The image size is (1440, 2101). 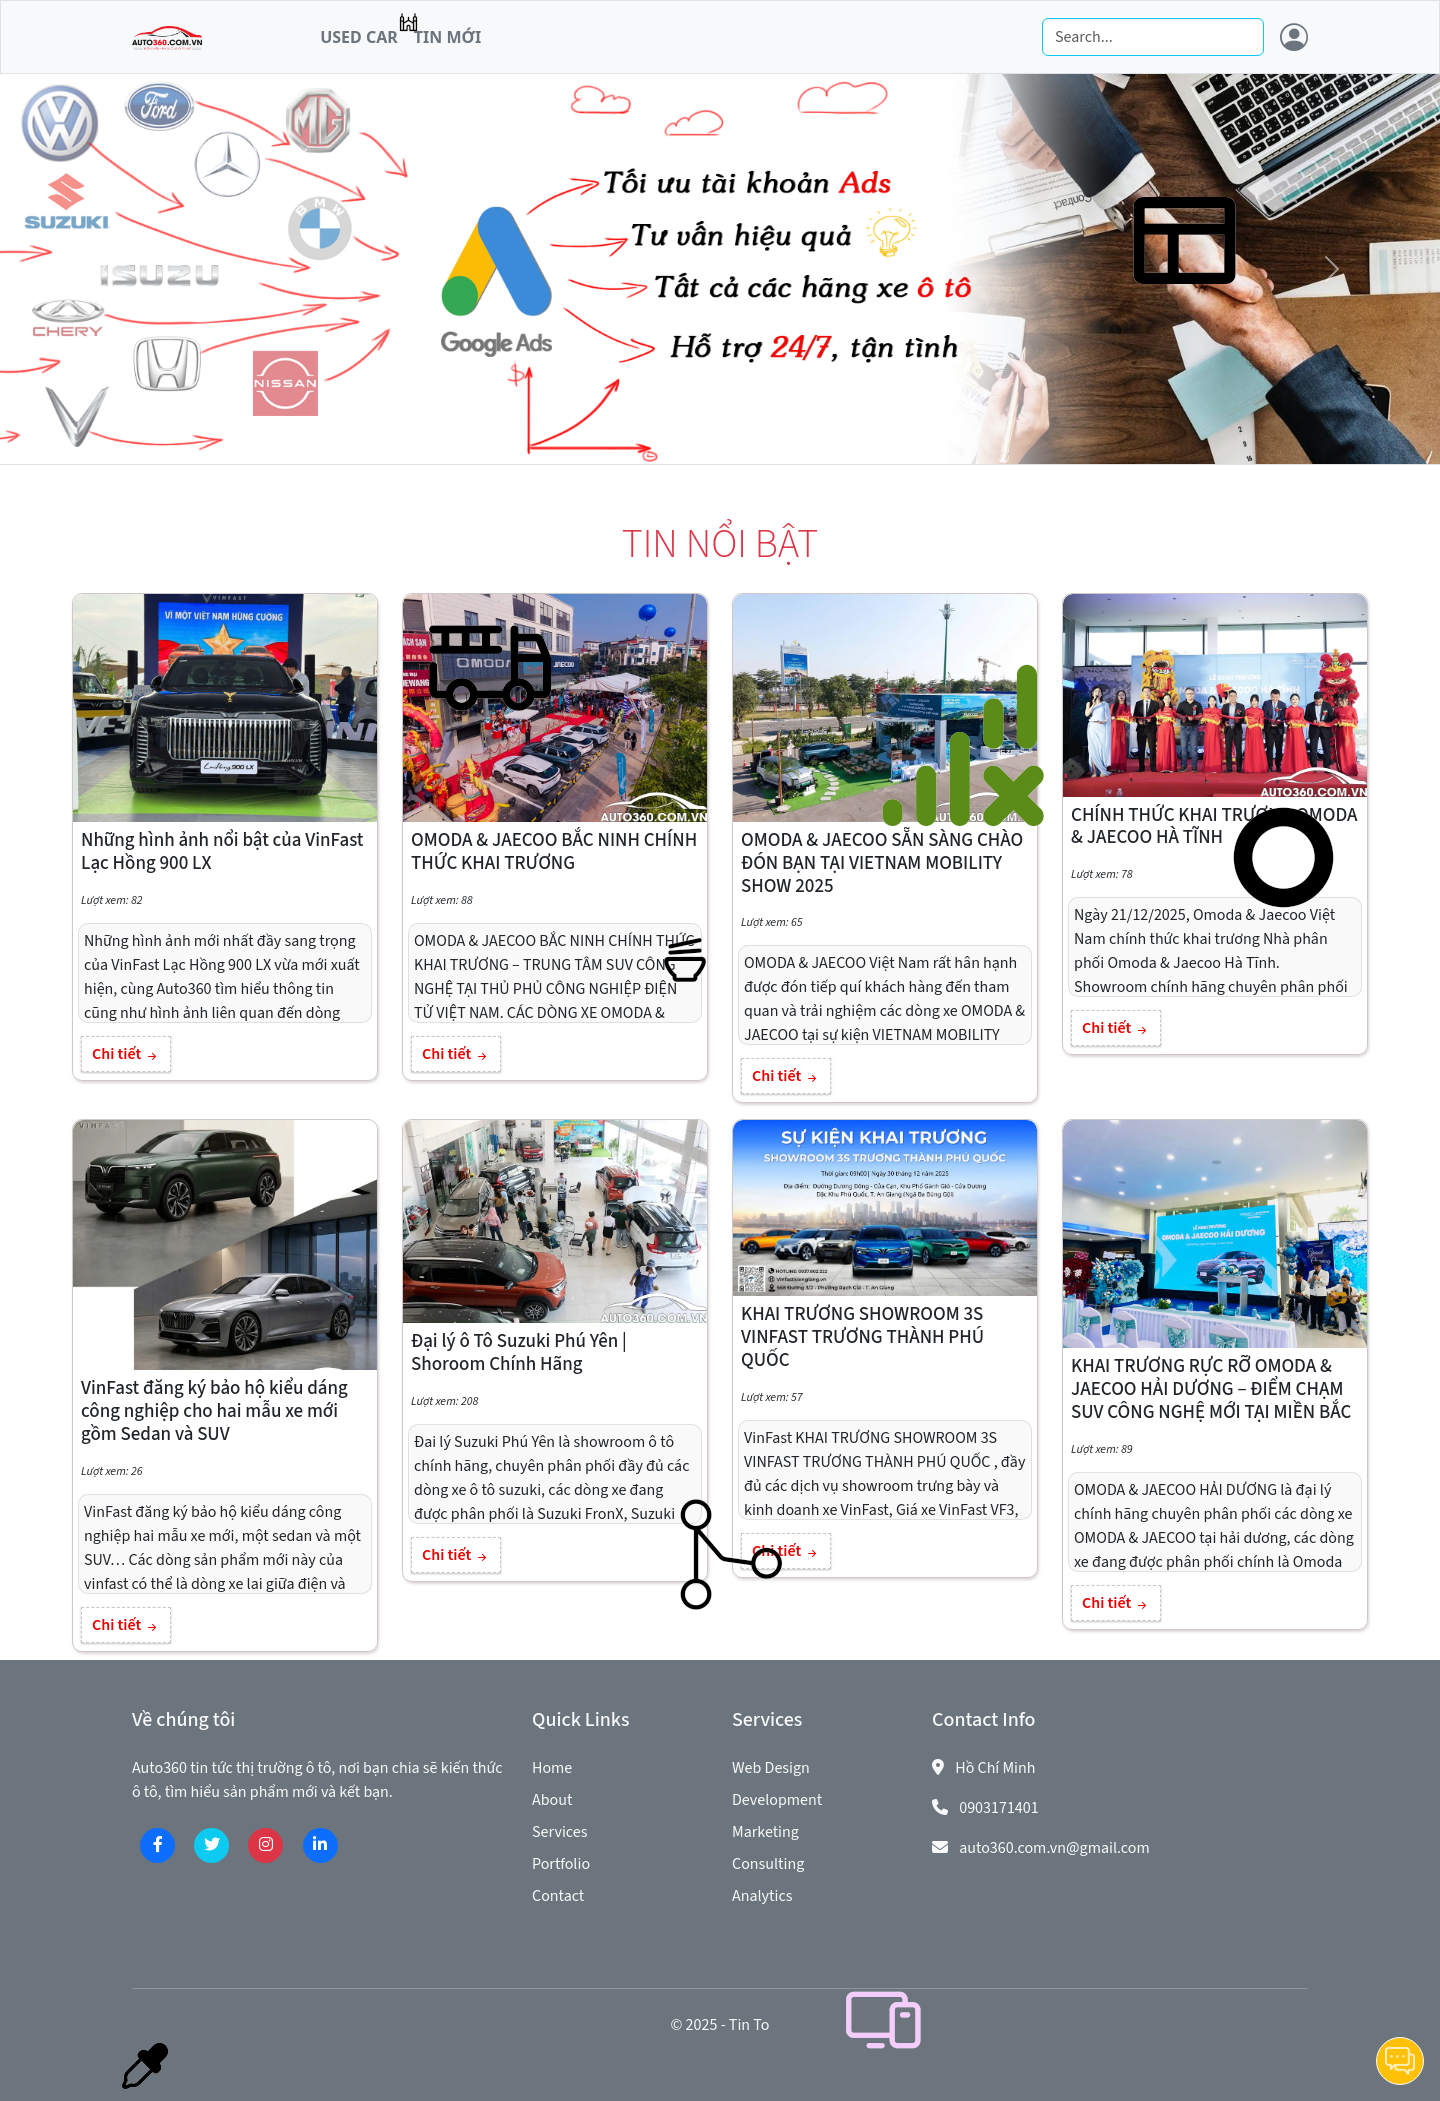 What do you see at coordinates (408, 22) in the screenshot?
I see `locate nearby synagogues on a map` at bounding box center [408, 22].